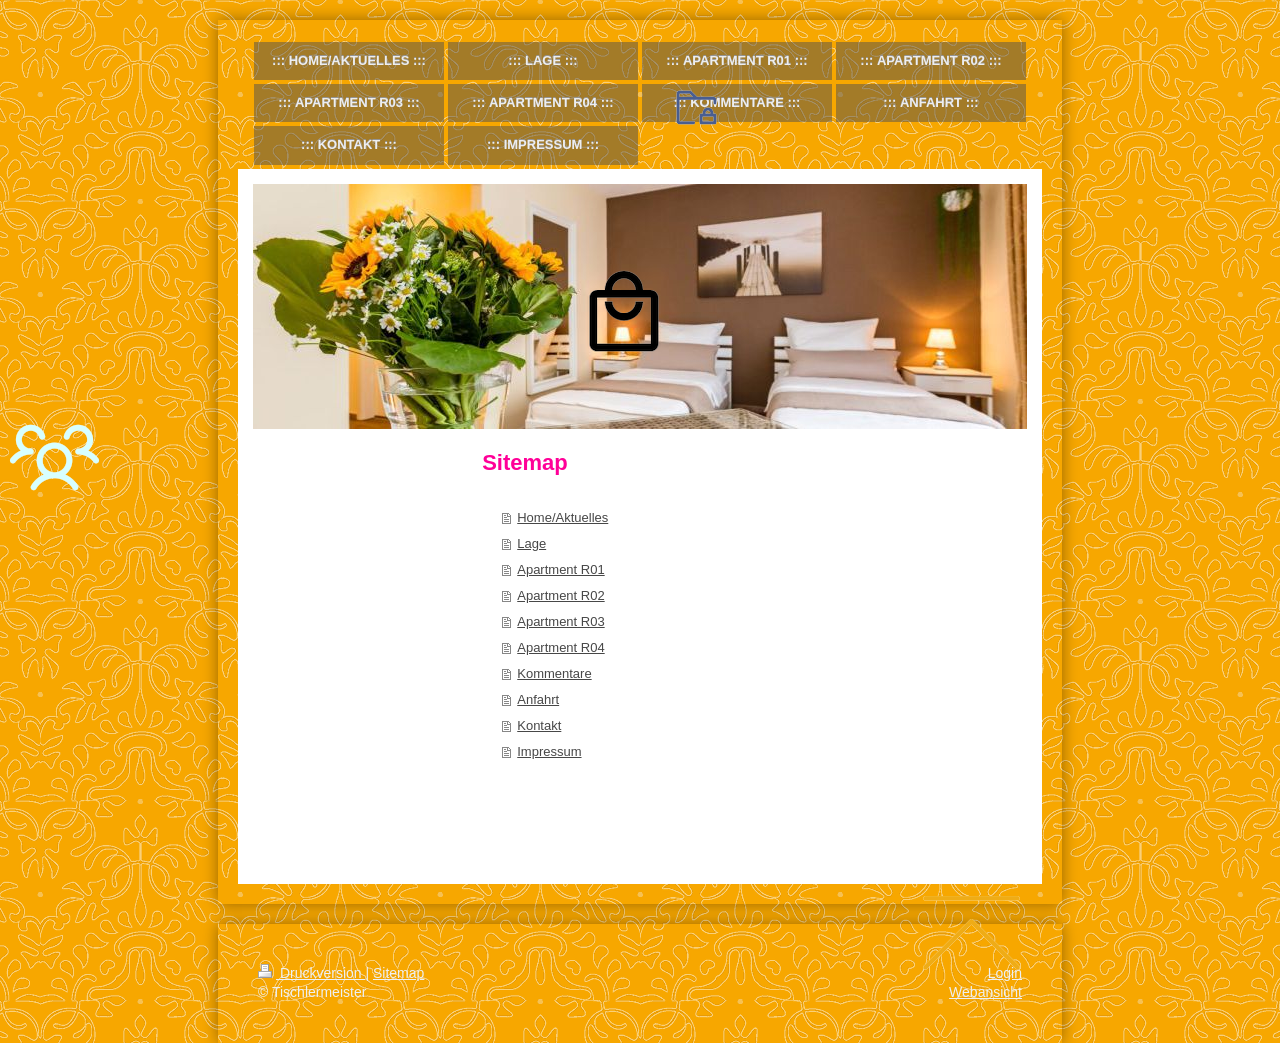  What do you see at coordinates (54, 454) in the screenshot?
I see `view group members or team` at bounding box center [54, 454].